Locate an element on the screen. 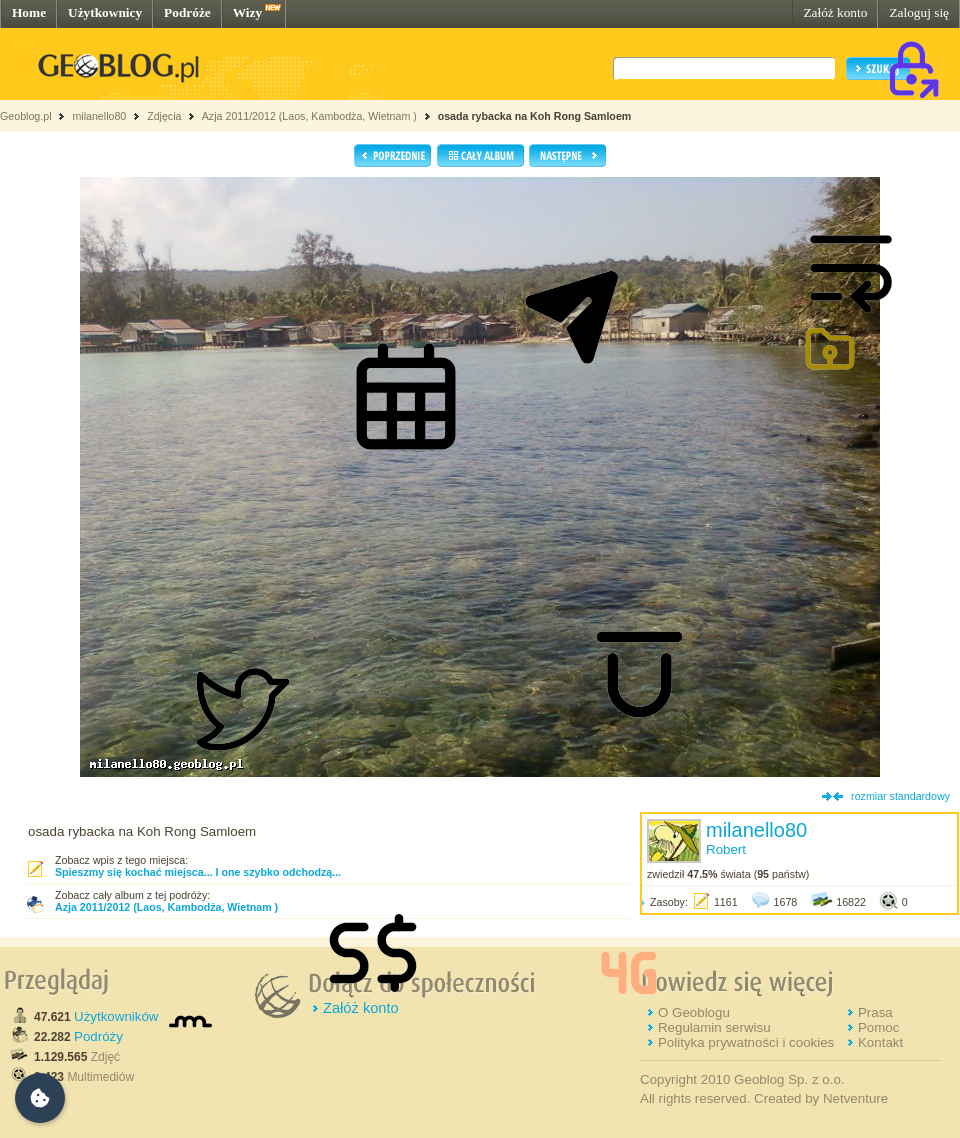  indicates singapore dollar currency is located at coordinates (373, 953).